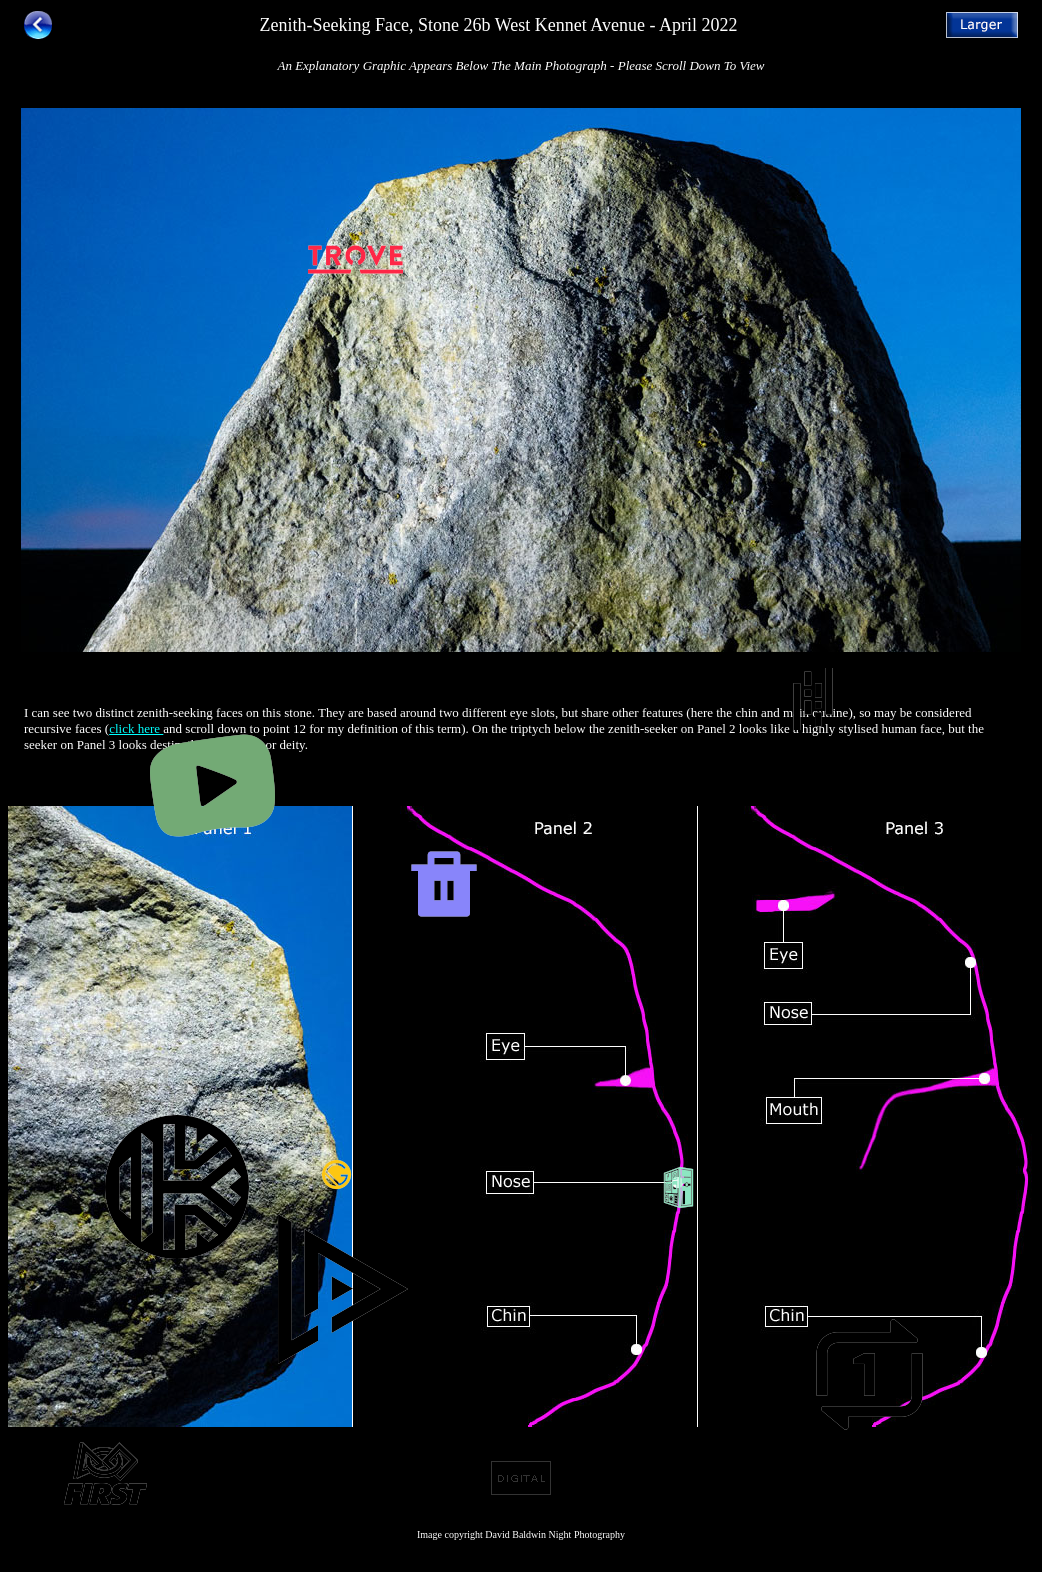  What do you see at coordinates (355, 259) in the screenshot?
I see `trove app or service logo` at bounding box center [355, 259].